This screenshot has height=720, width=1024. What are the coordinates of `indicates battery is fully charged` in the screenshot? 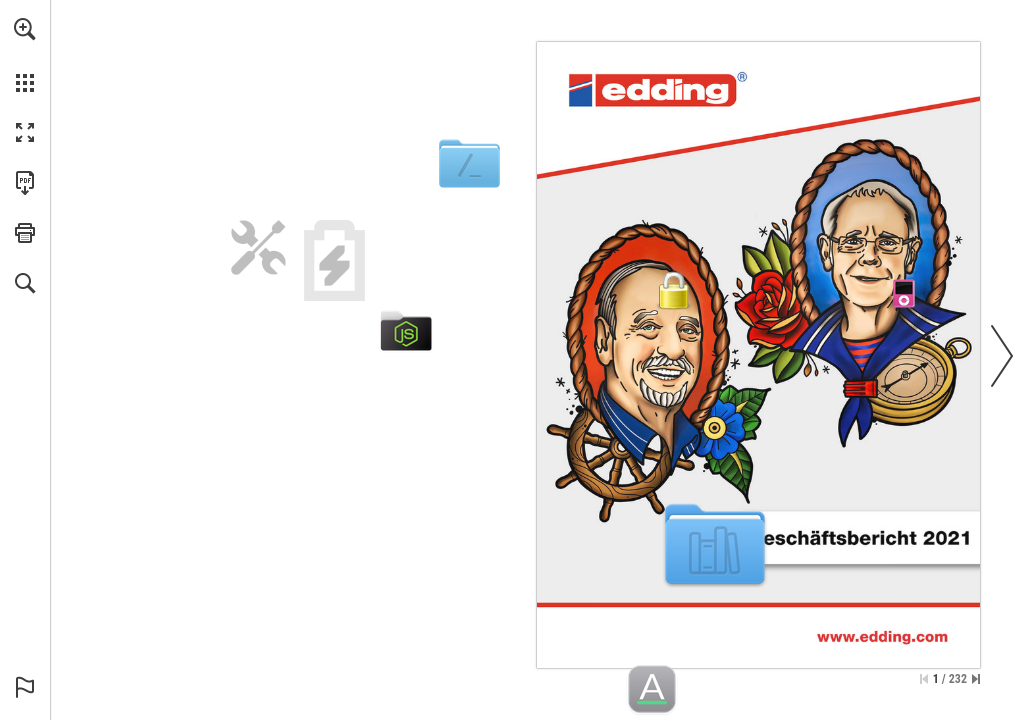 It's located at (334, 260).